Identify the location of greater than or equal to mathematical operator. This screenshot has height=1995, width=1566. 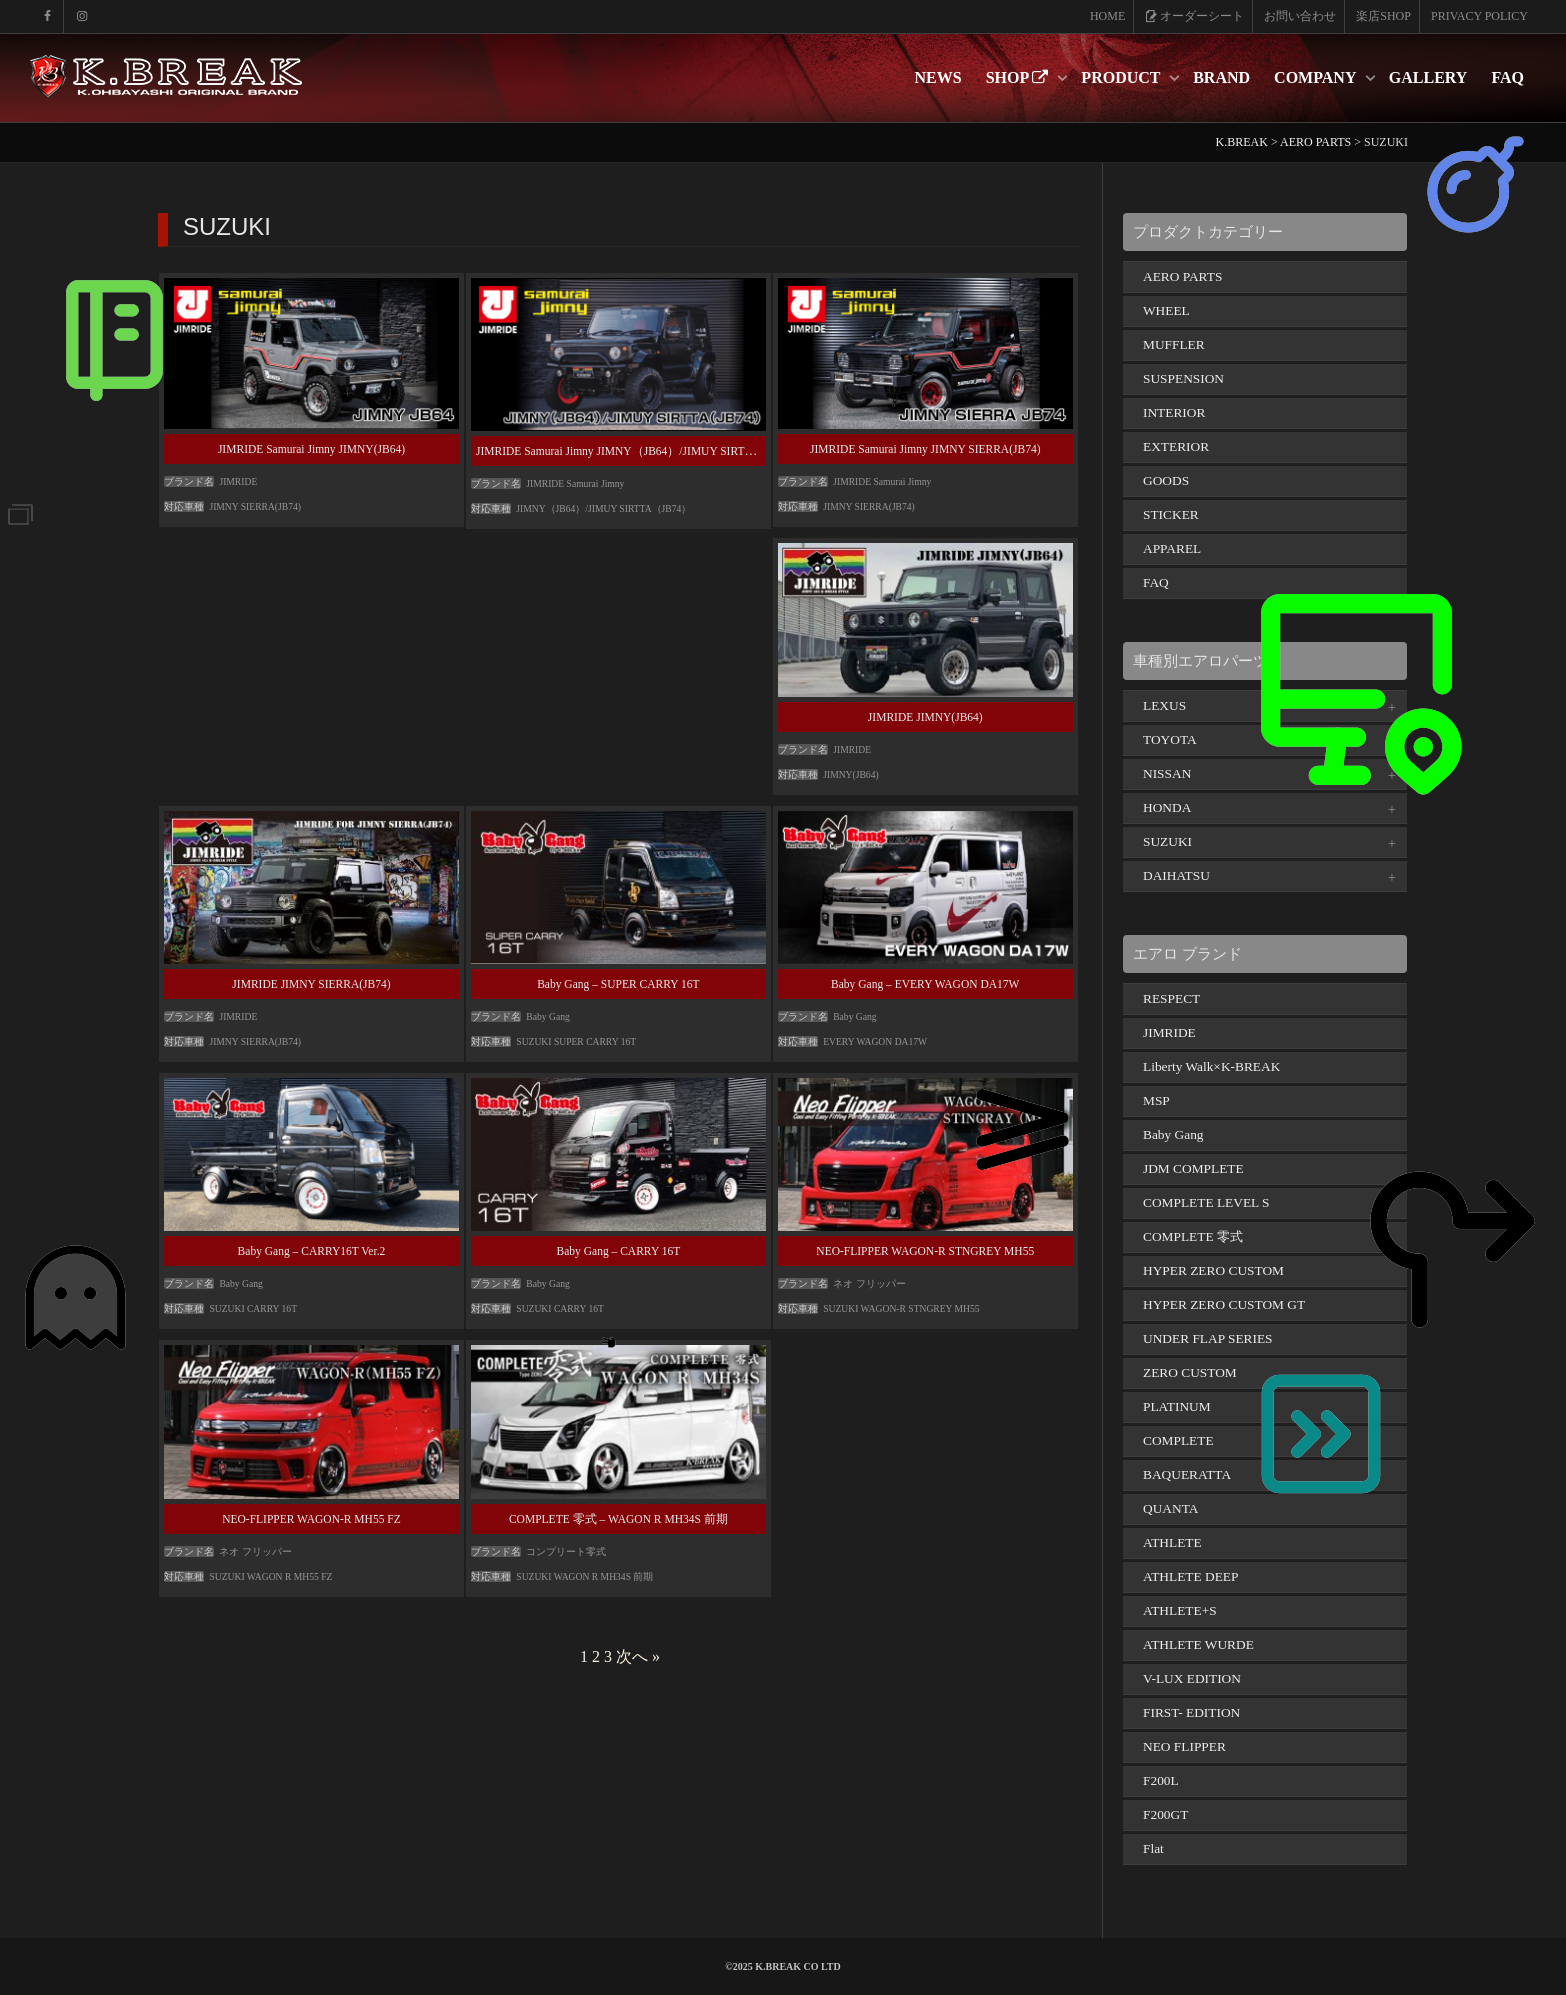
(1022, 1129).